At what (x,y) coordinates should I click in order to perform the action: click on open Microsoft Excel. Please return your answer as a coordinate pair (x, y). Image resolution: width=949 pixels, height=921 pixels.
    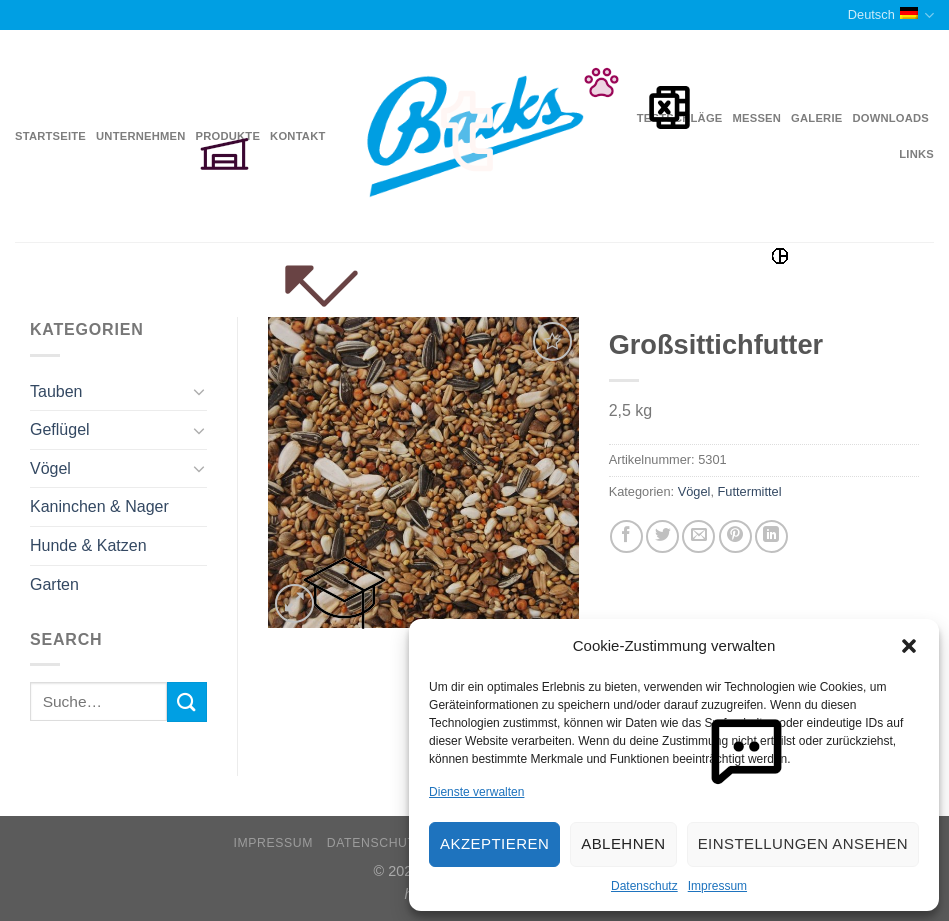
    Looking at the image, I should click on (671, 107).